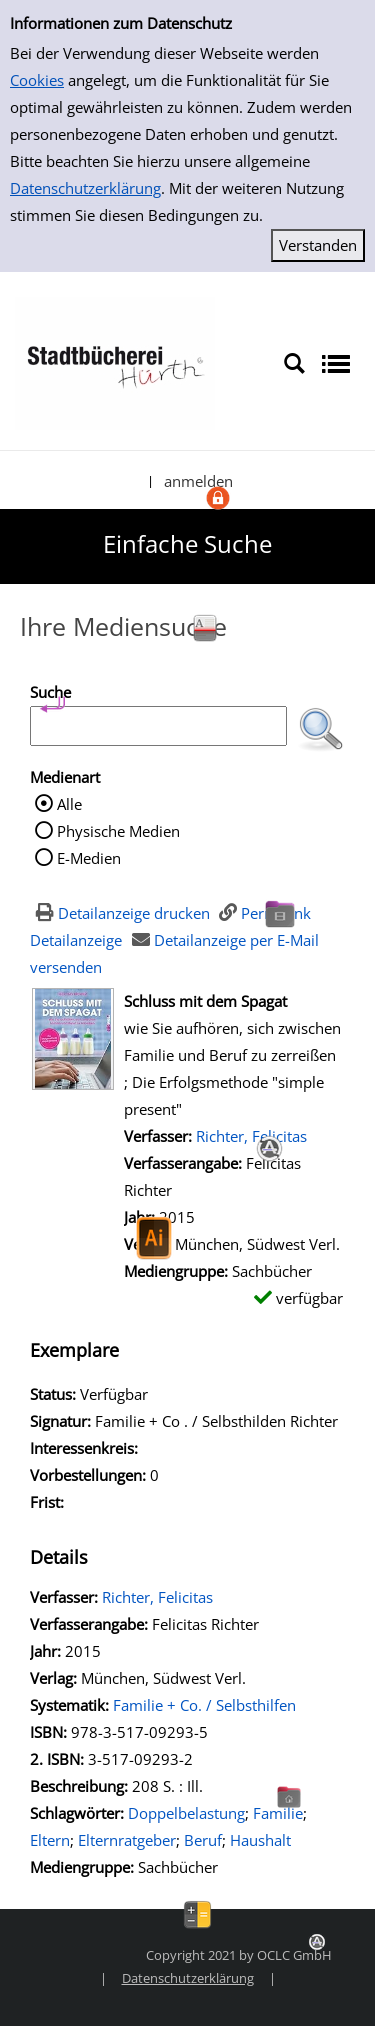 This screenshot has width=375, height=2026. What do you see at coordinates (280, 914) in the screenshot?
I see `open your videos folder` at bounding box center [280, 914].